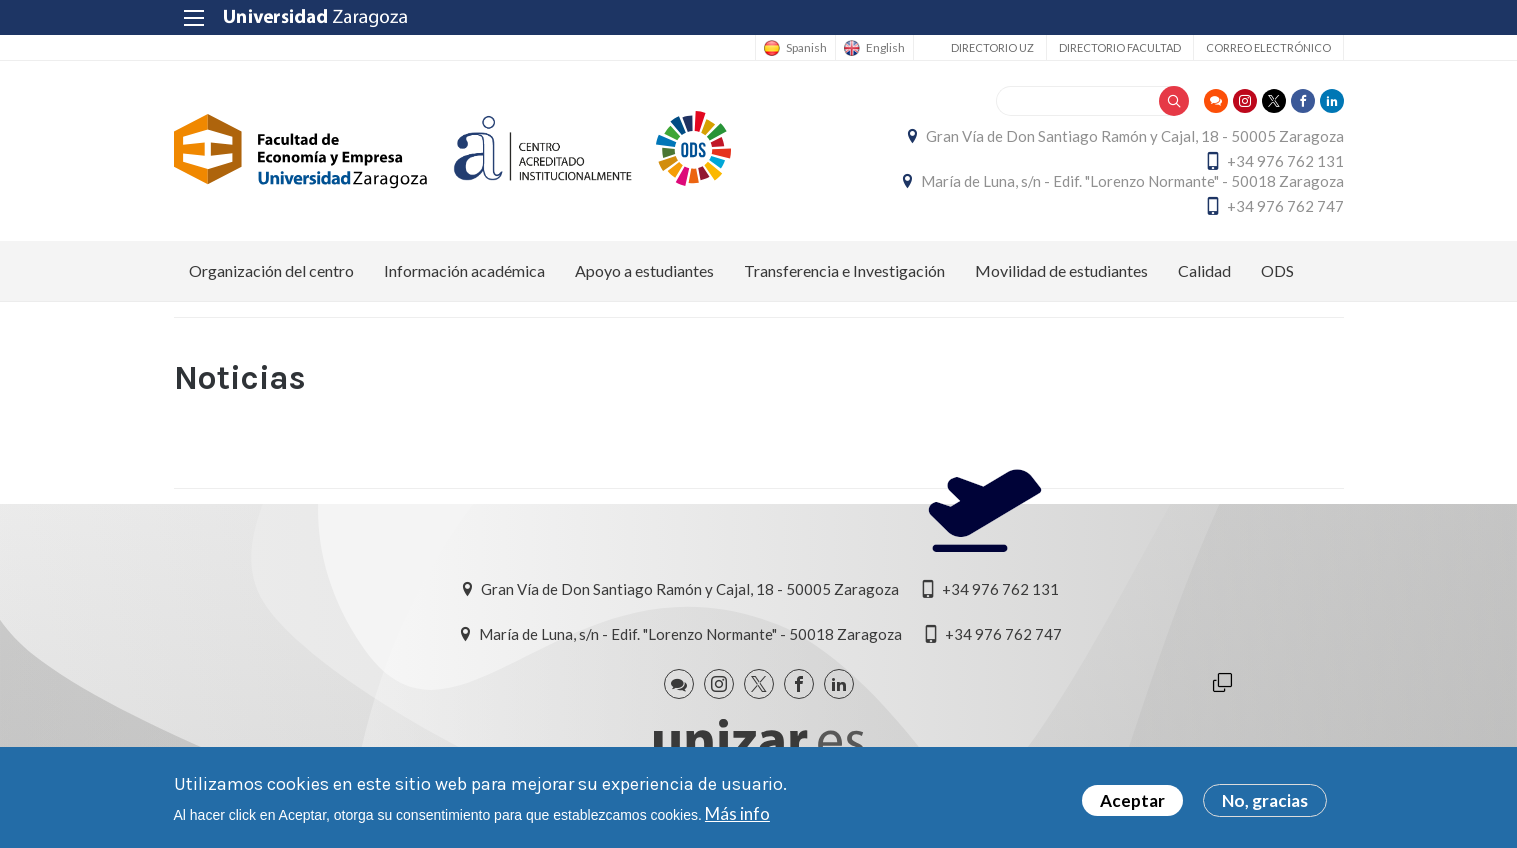 The width and height of the screenshot is (1517, 848). What do you see at coordinates (1222, 682) in the screenshot?
I see `copy to clipboard` at bounding box center [1222, 682].